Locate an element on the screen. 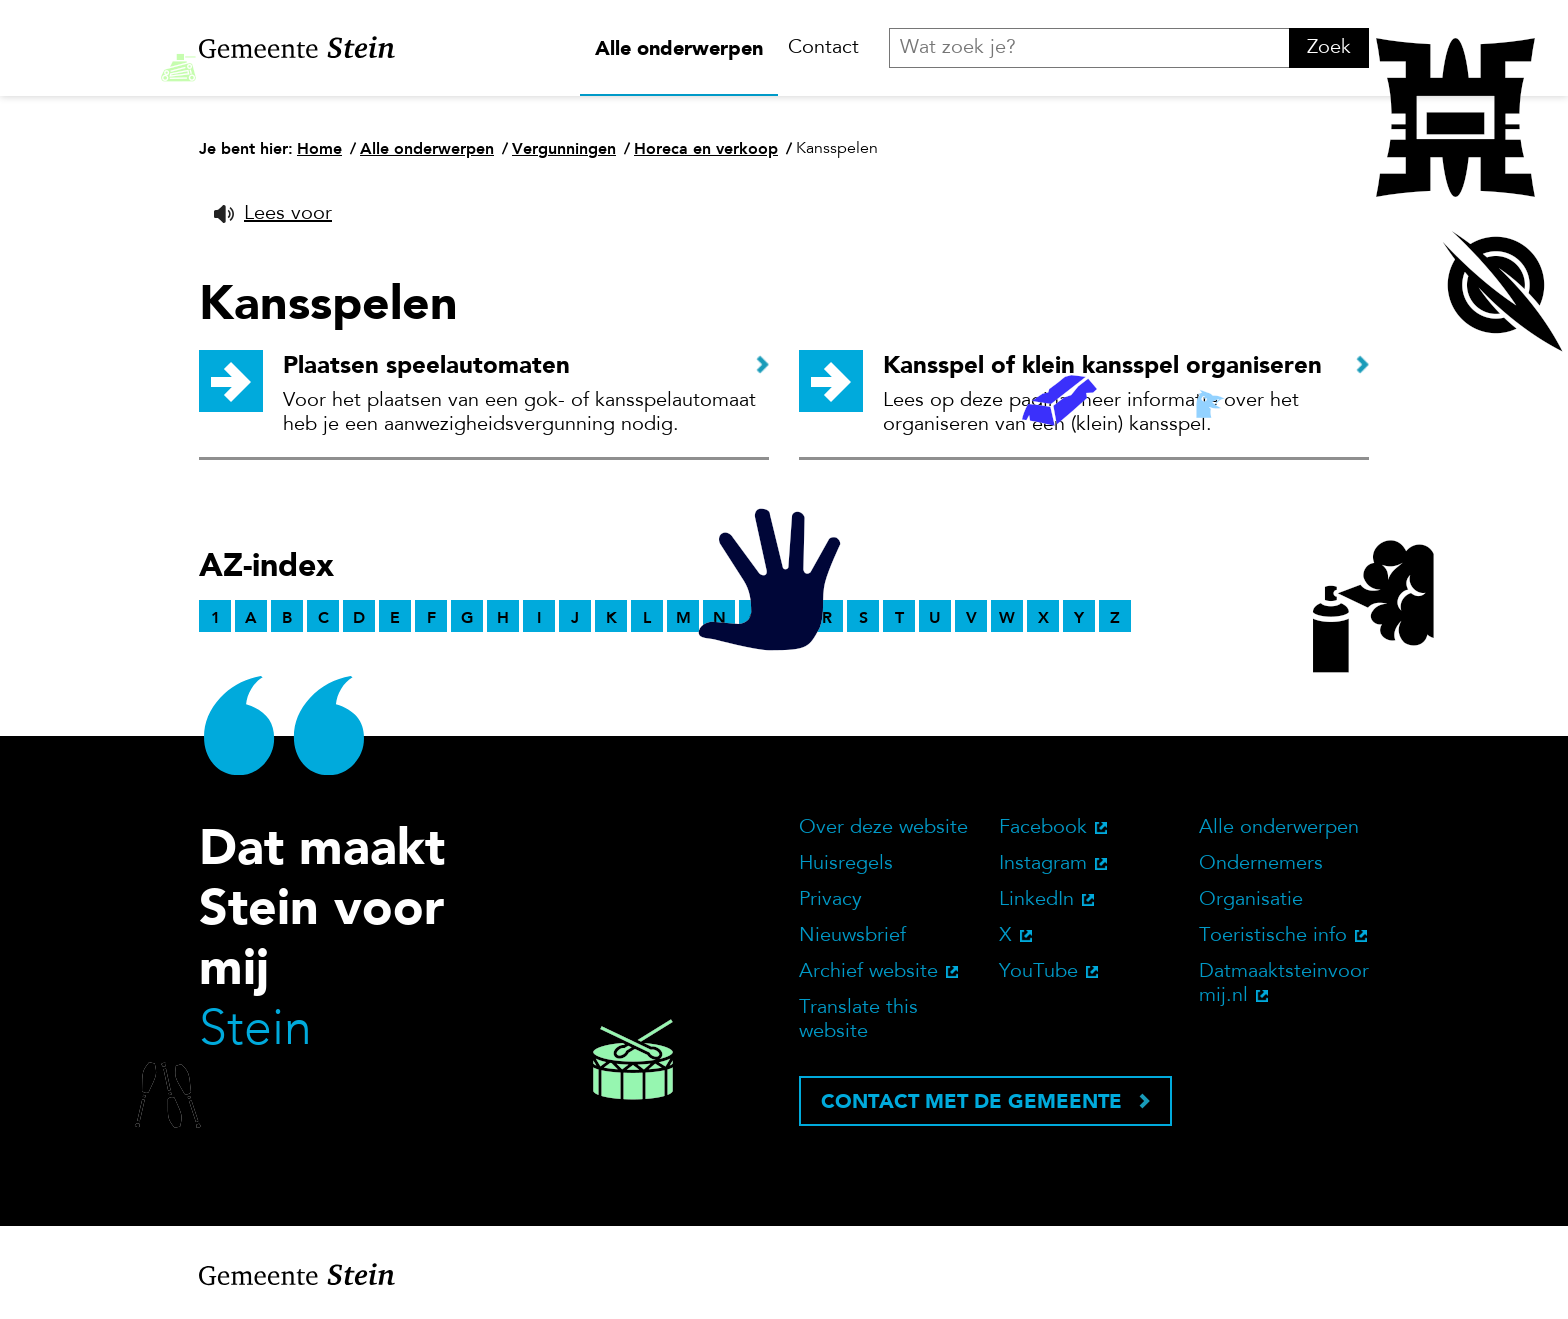  select clay brick as a building material is located at coordinates (1059, 400).